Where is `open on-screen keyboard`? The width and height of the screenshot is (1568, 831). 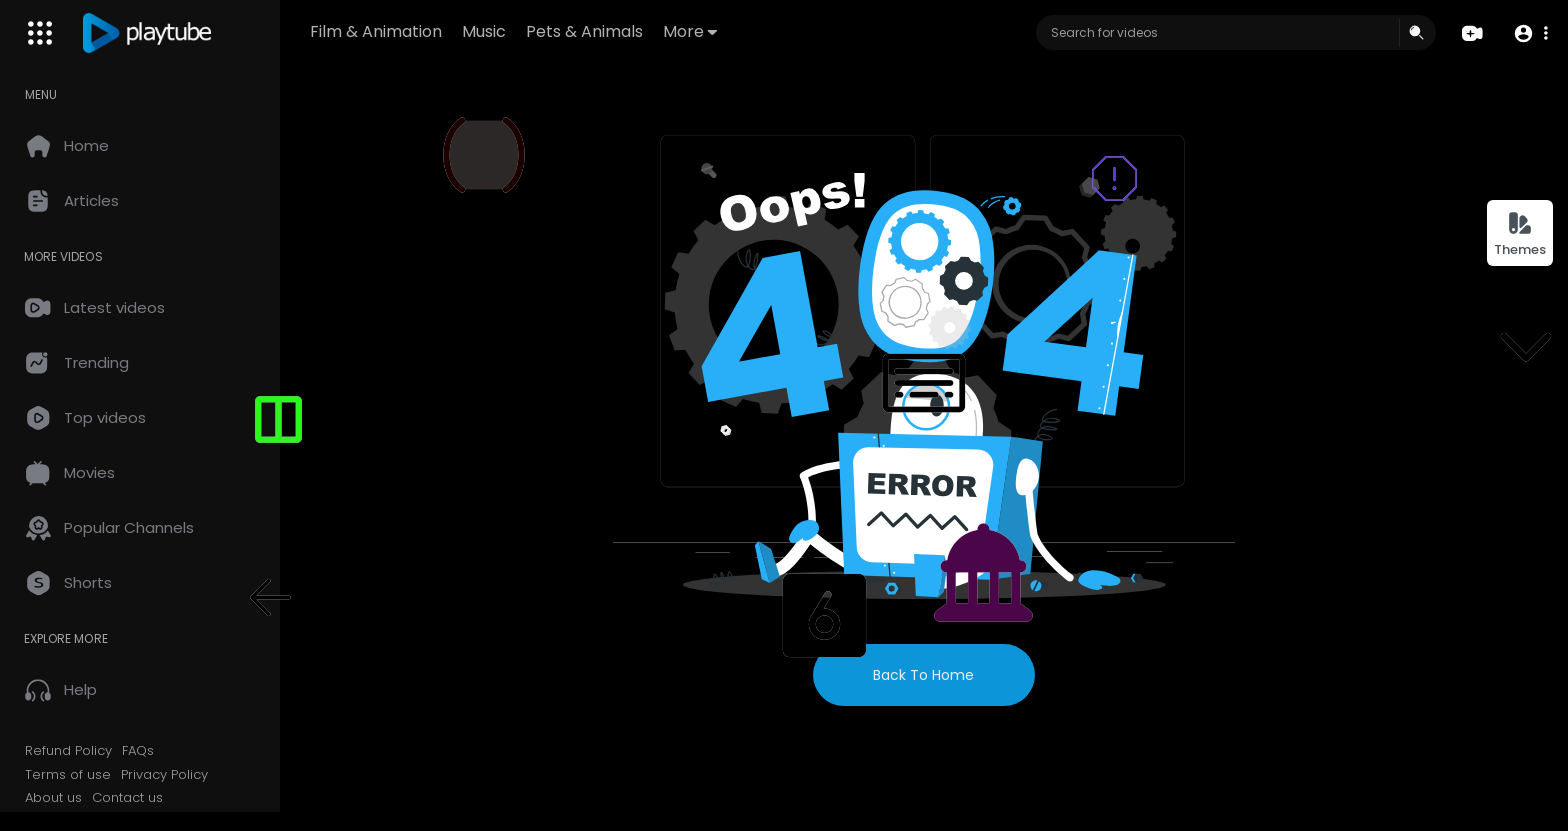
open on-screen keyboard is located at coordinates (924, 383).